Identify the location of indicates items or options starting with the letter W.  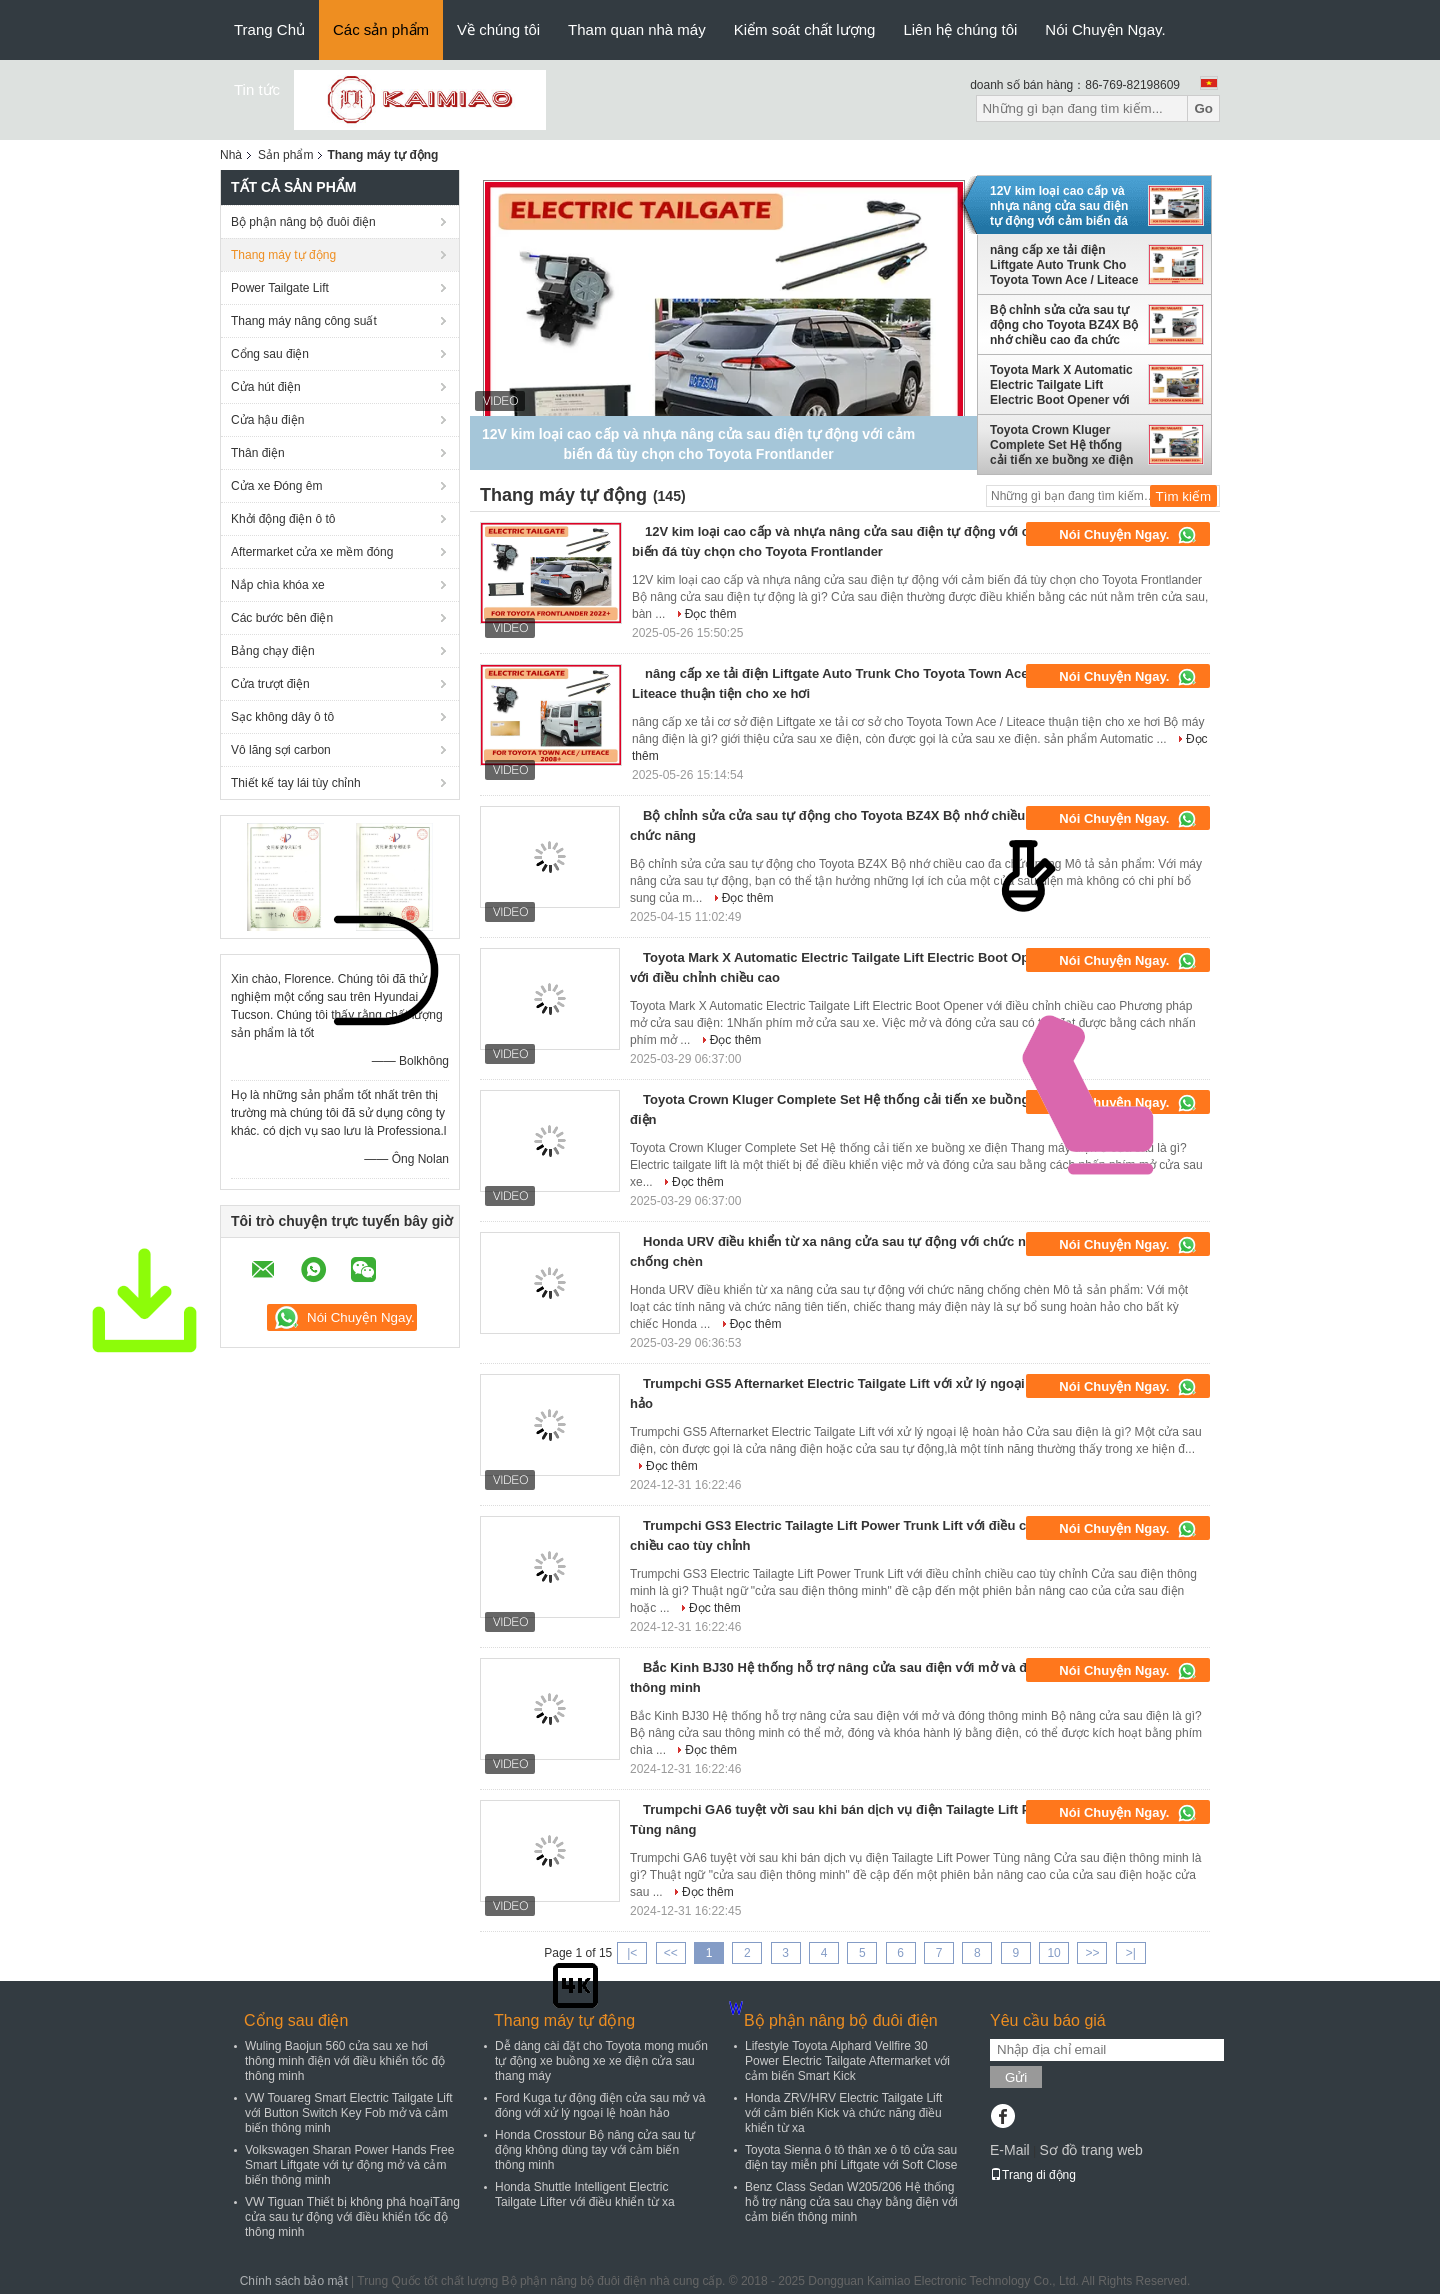
(736, 2008).